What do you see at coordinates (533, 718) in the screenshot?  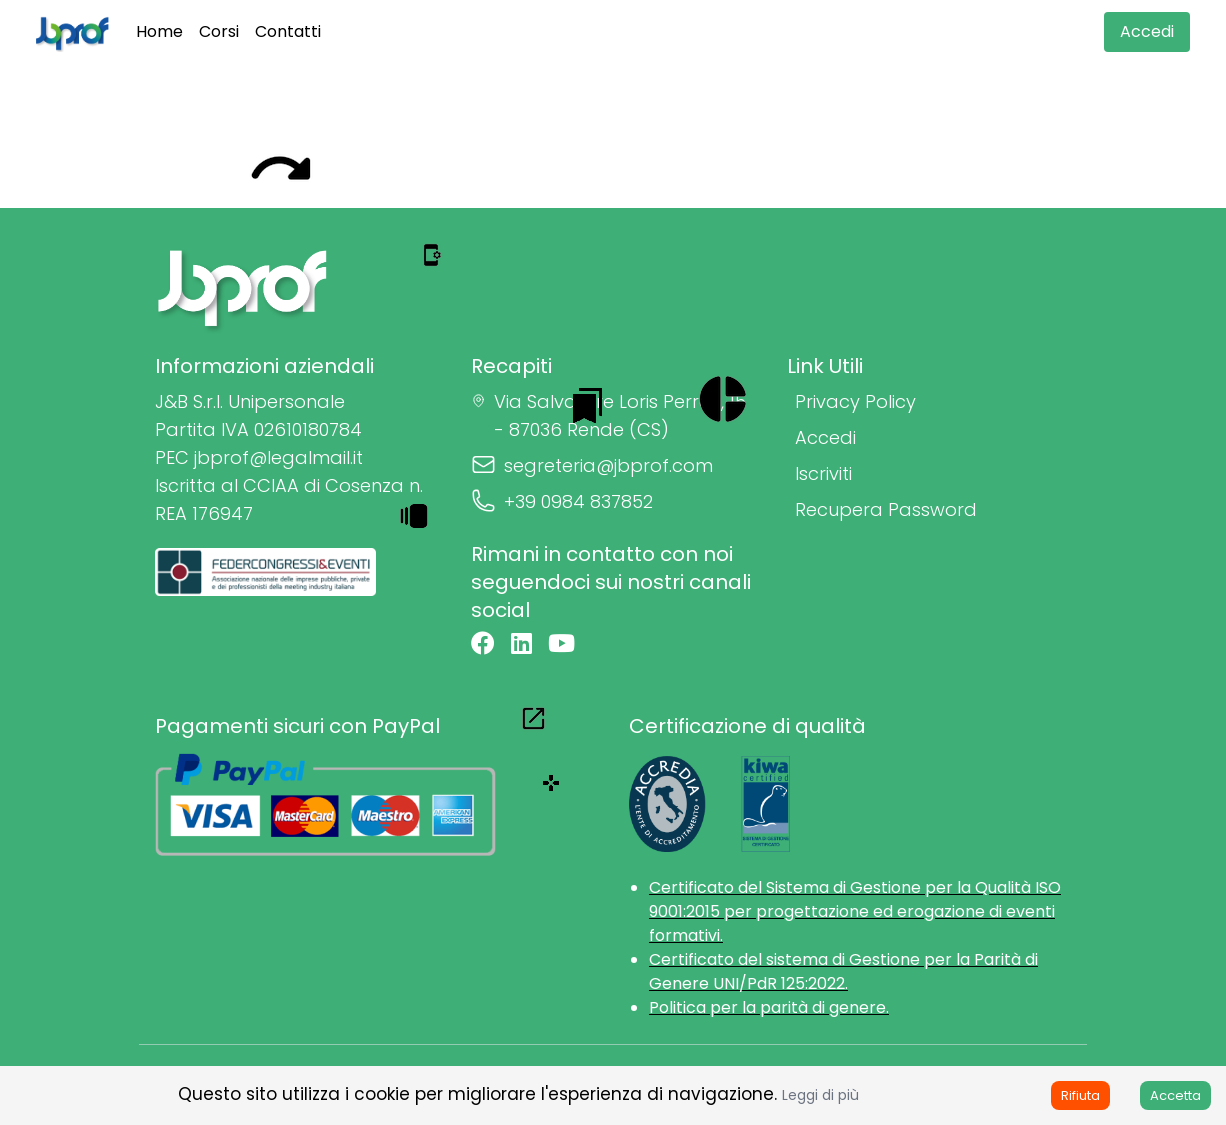 I see `open link in a new tab or window` at bounding box center [533, 718].